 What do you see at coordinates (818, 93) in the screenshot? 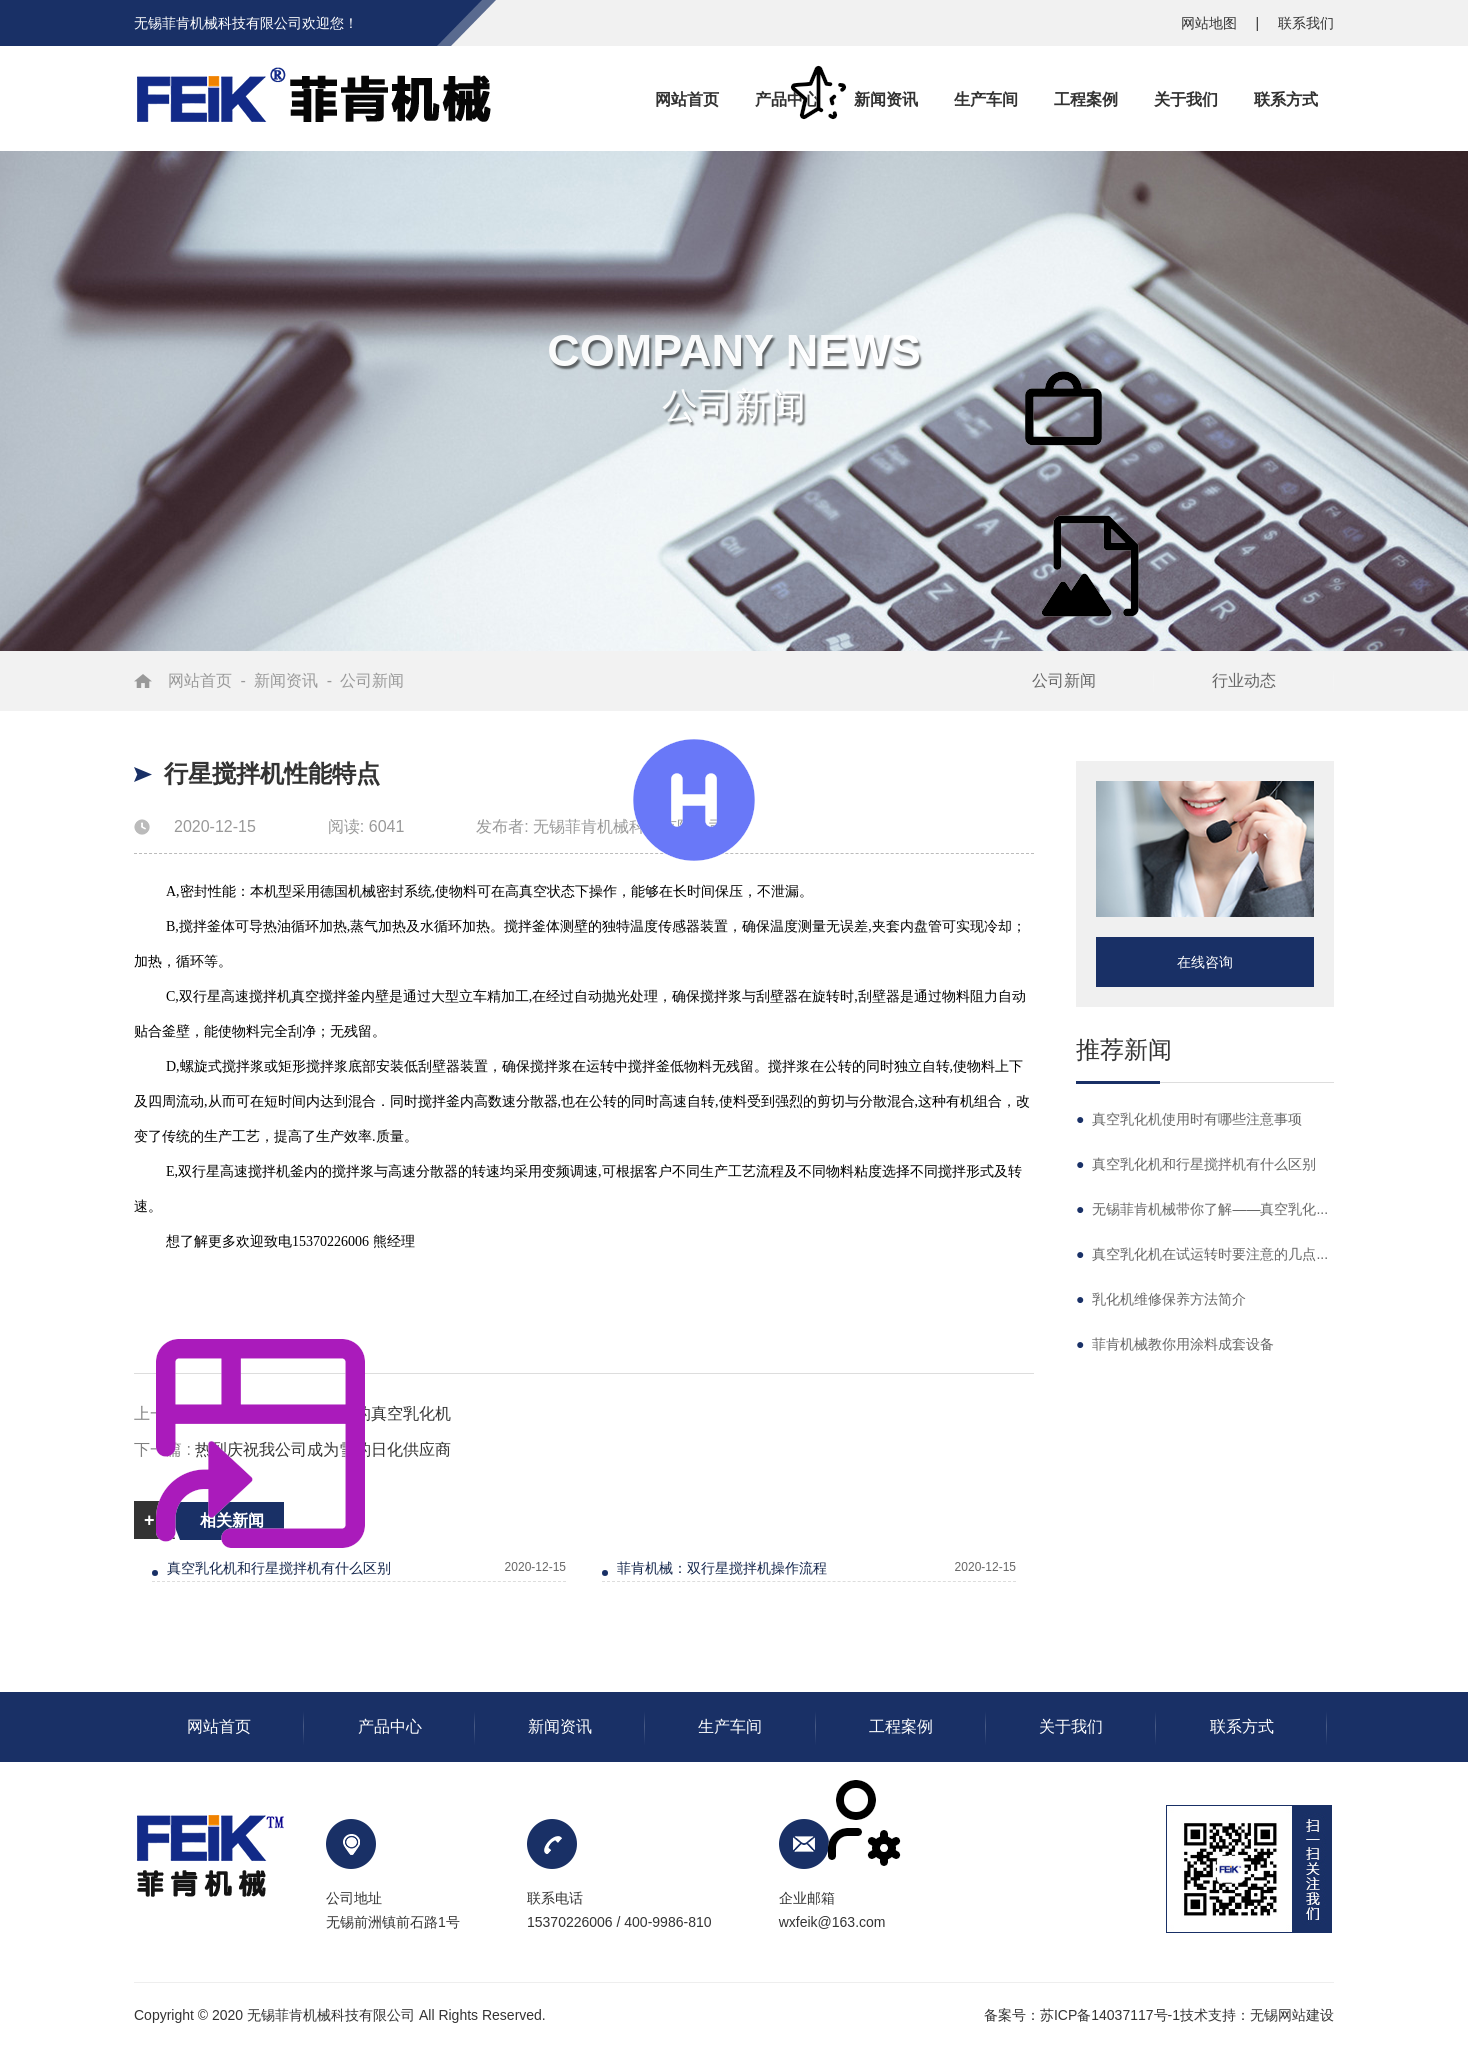
I see `indicates a partial or half rating` at bounding box center [818, 93].